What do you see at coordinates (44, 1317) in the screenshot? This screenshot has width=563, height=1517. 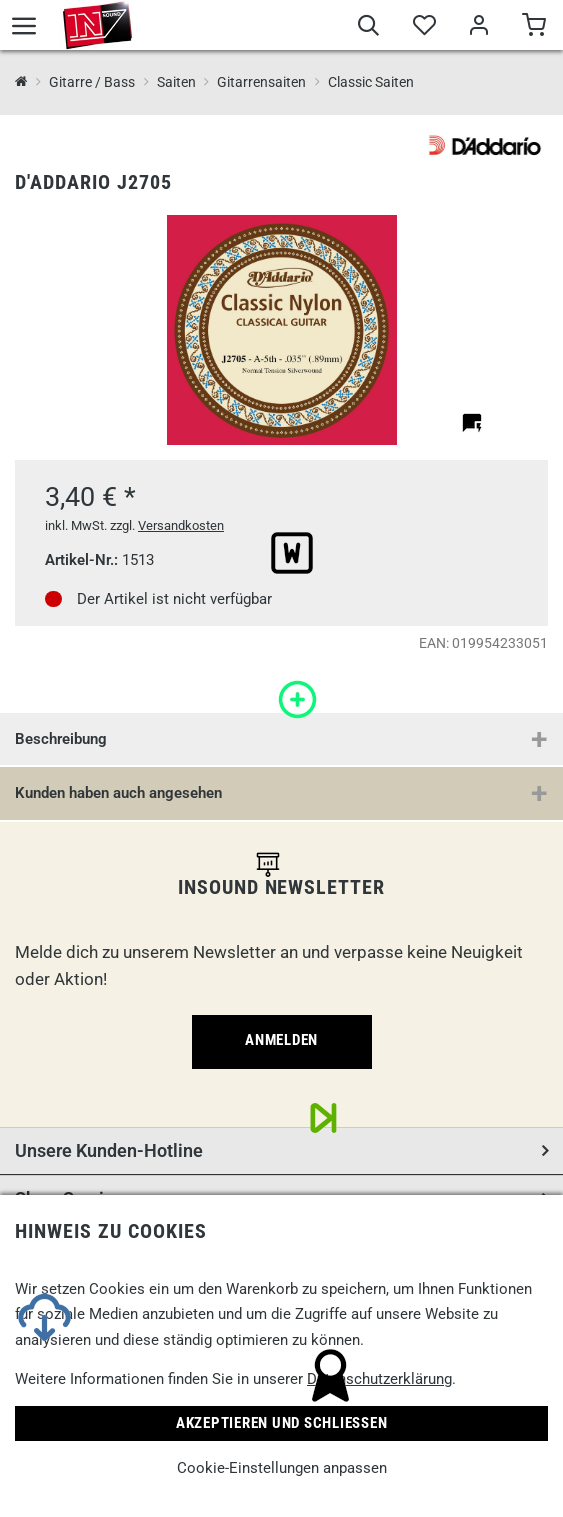 I see `download file from cloud storage` at bounding box center [44, 1317].